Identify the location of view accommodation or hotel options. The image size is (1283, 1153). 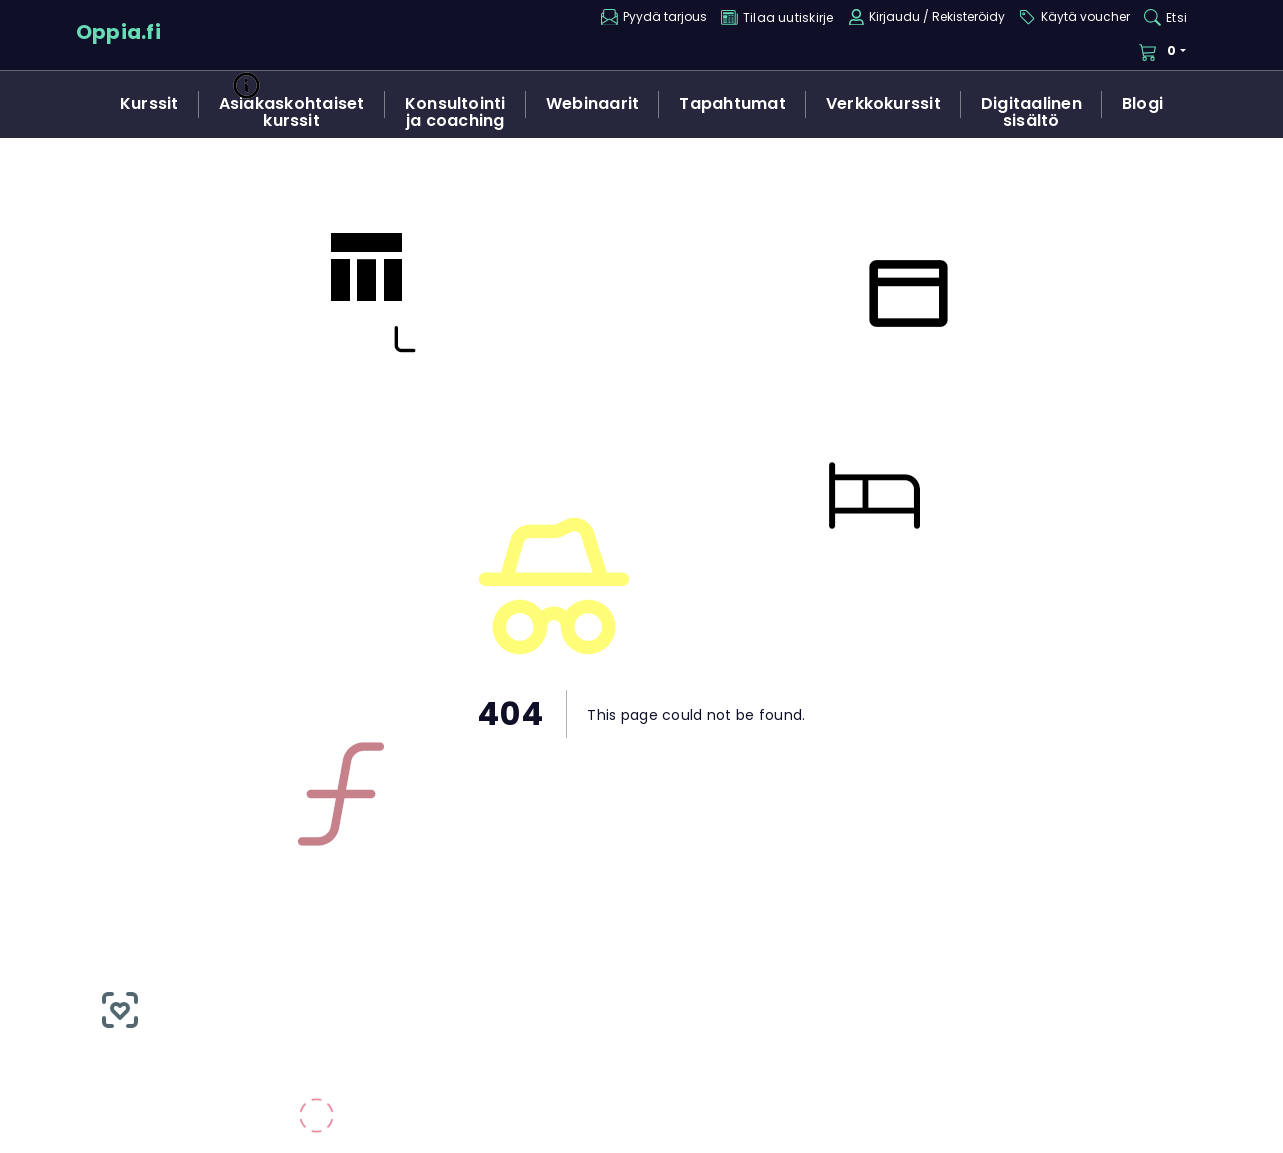
(871, 495).